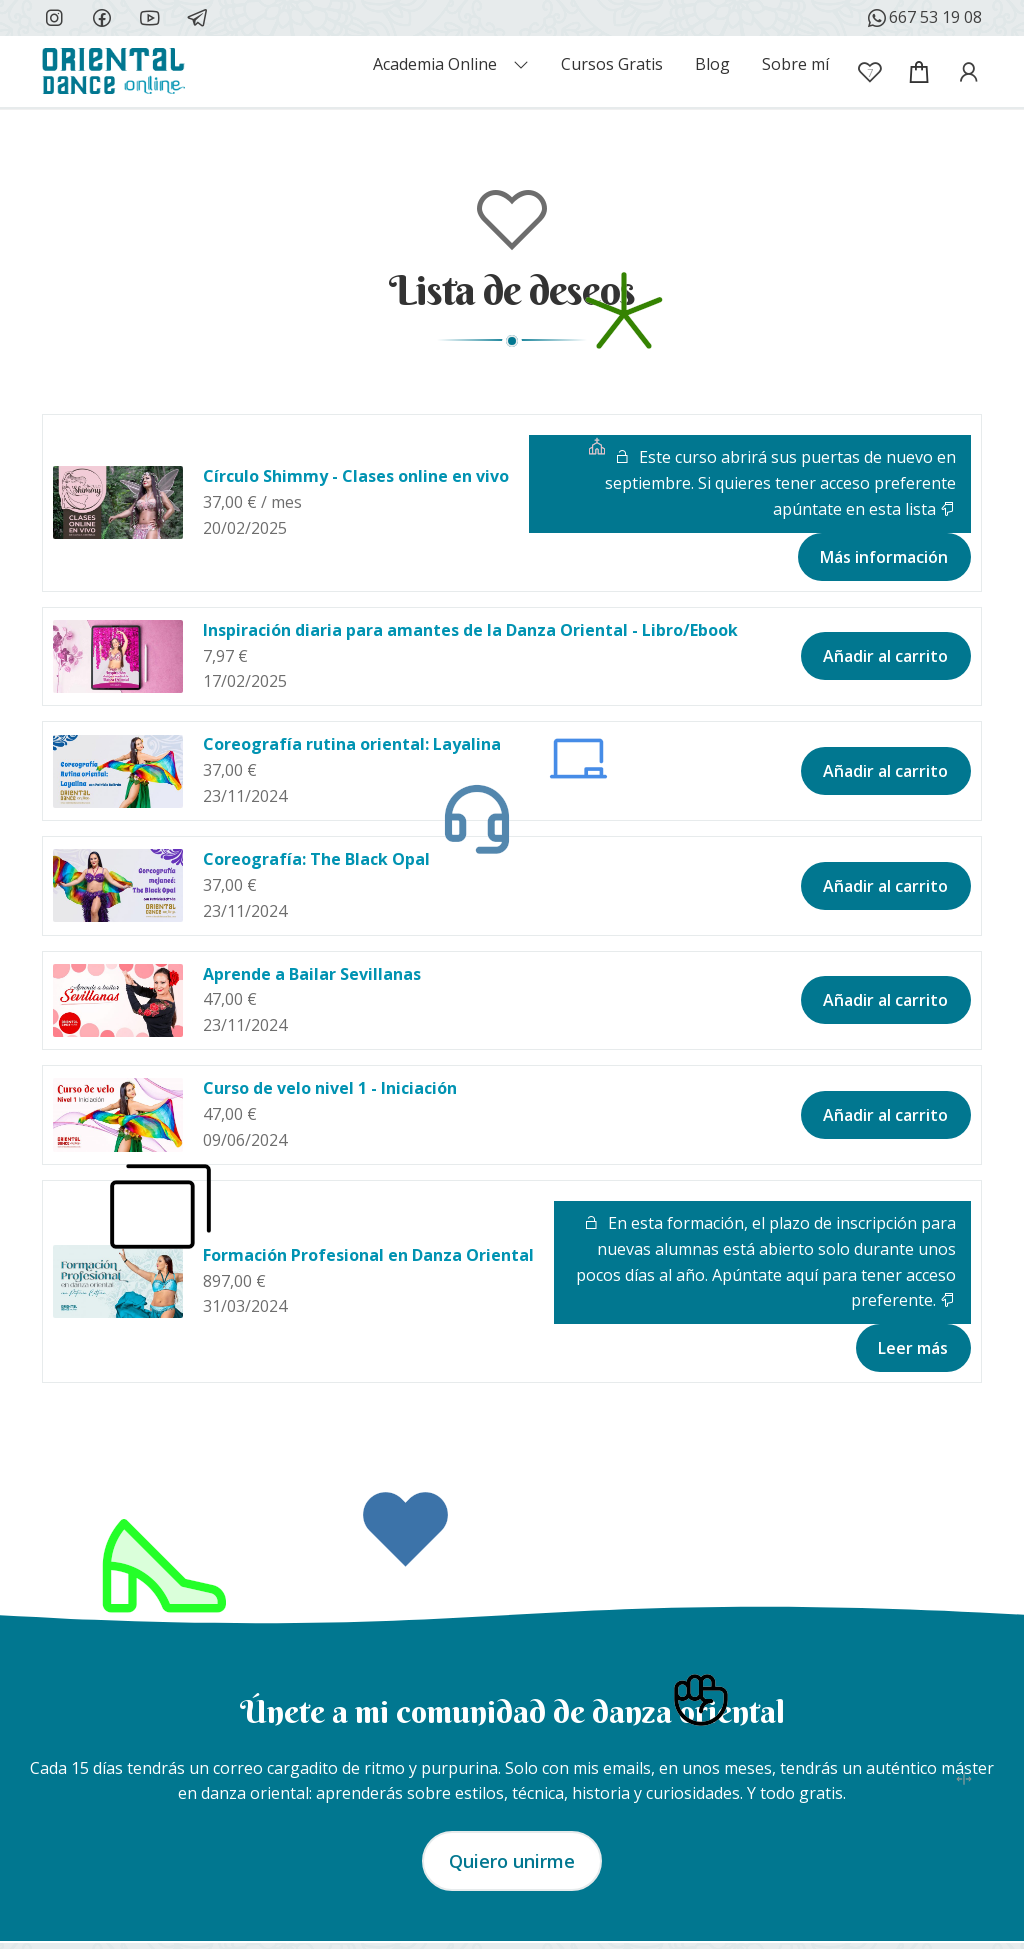  Describe the element at coordinates (405, 1528) in the screenshot. I see `indicates a favorited or liked item` at that location.